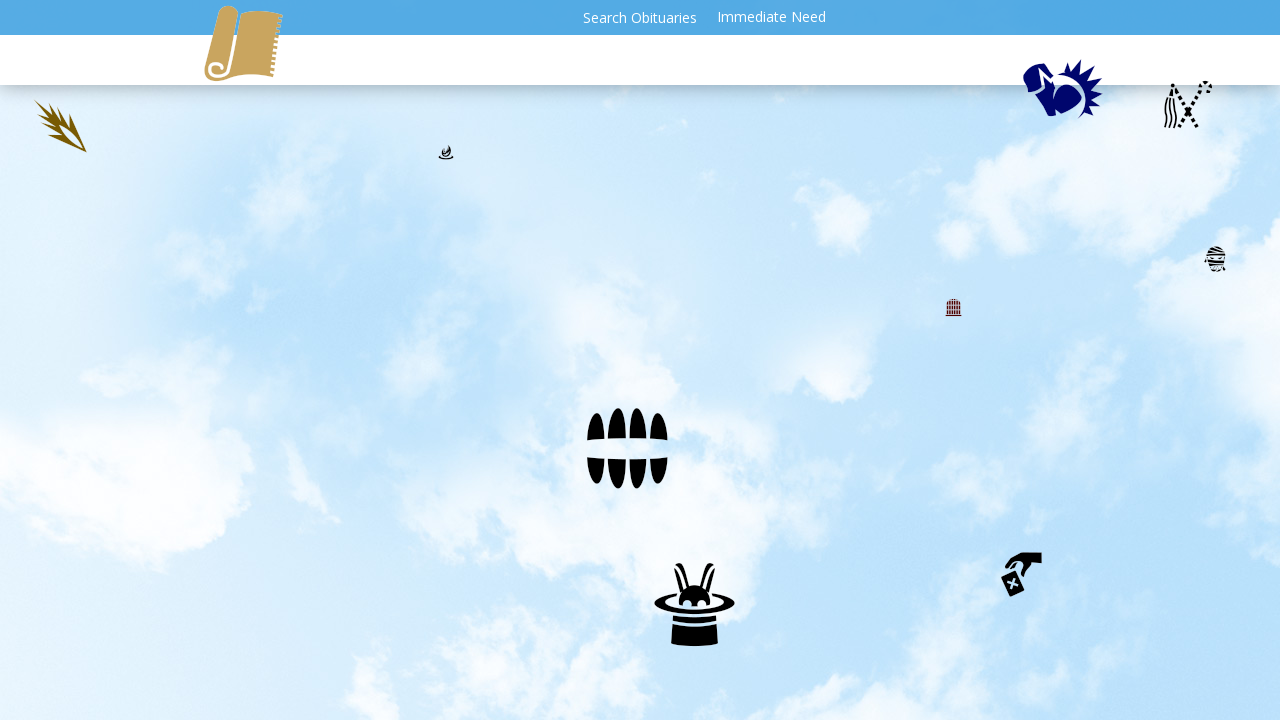 Image resolution: width=1280 pixels, height=720 pixels. What do you see at coordinates (60, 126) in the screenshot?
I see `indicates a critical hit or piercing attack` at bounding box center [60, 126].